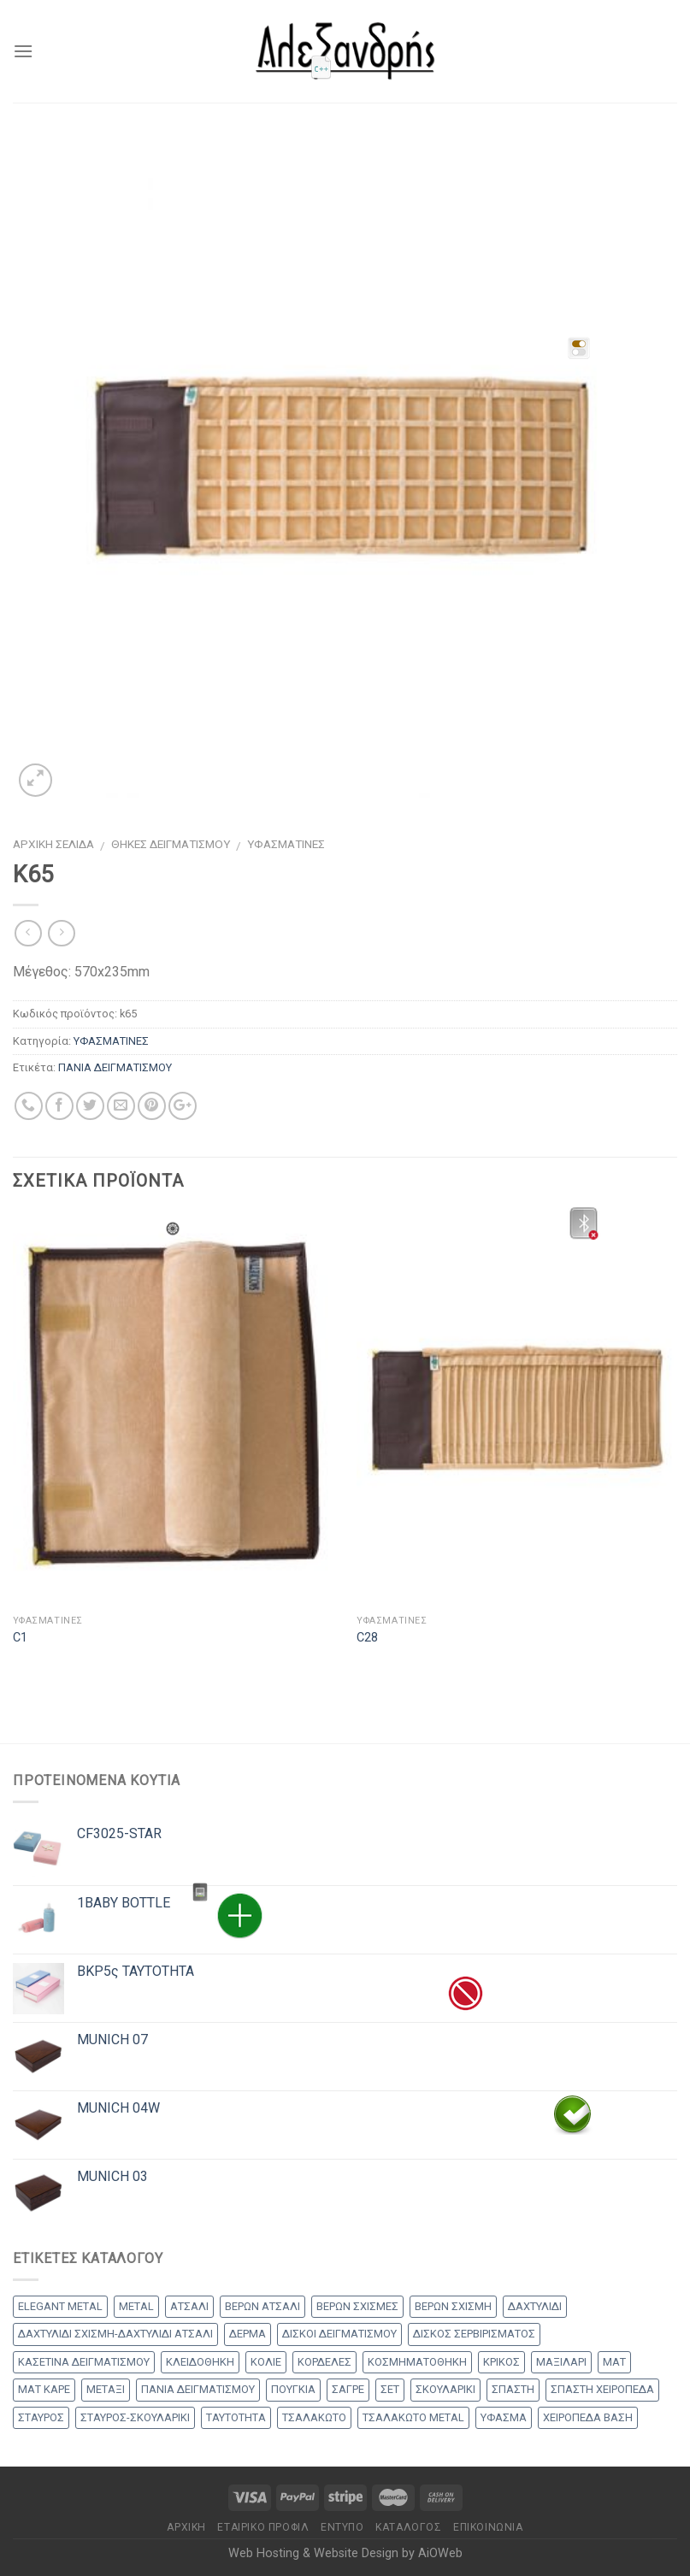 This screenshot has width=690, height=2576. What do you see at coordinates (465, 1993) in the screenshot?
I see `delete selected item` at bounding box center [465, 1993].